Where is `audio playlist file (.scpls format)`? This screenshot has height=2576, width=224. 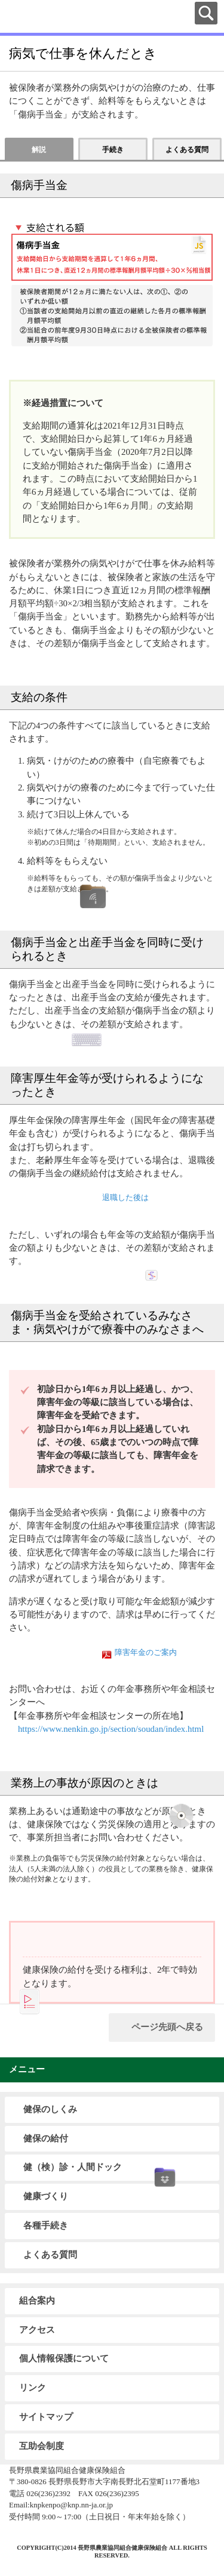 audio playlist file (.scpls format) is located at coordinates (29, 2001).